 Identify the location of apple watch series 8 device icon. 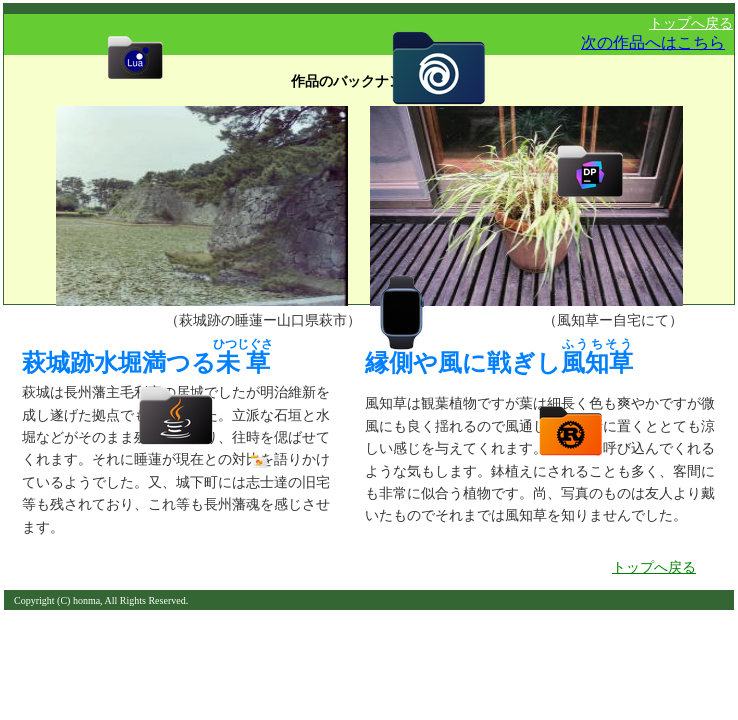
(401, 312).